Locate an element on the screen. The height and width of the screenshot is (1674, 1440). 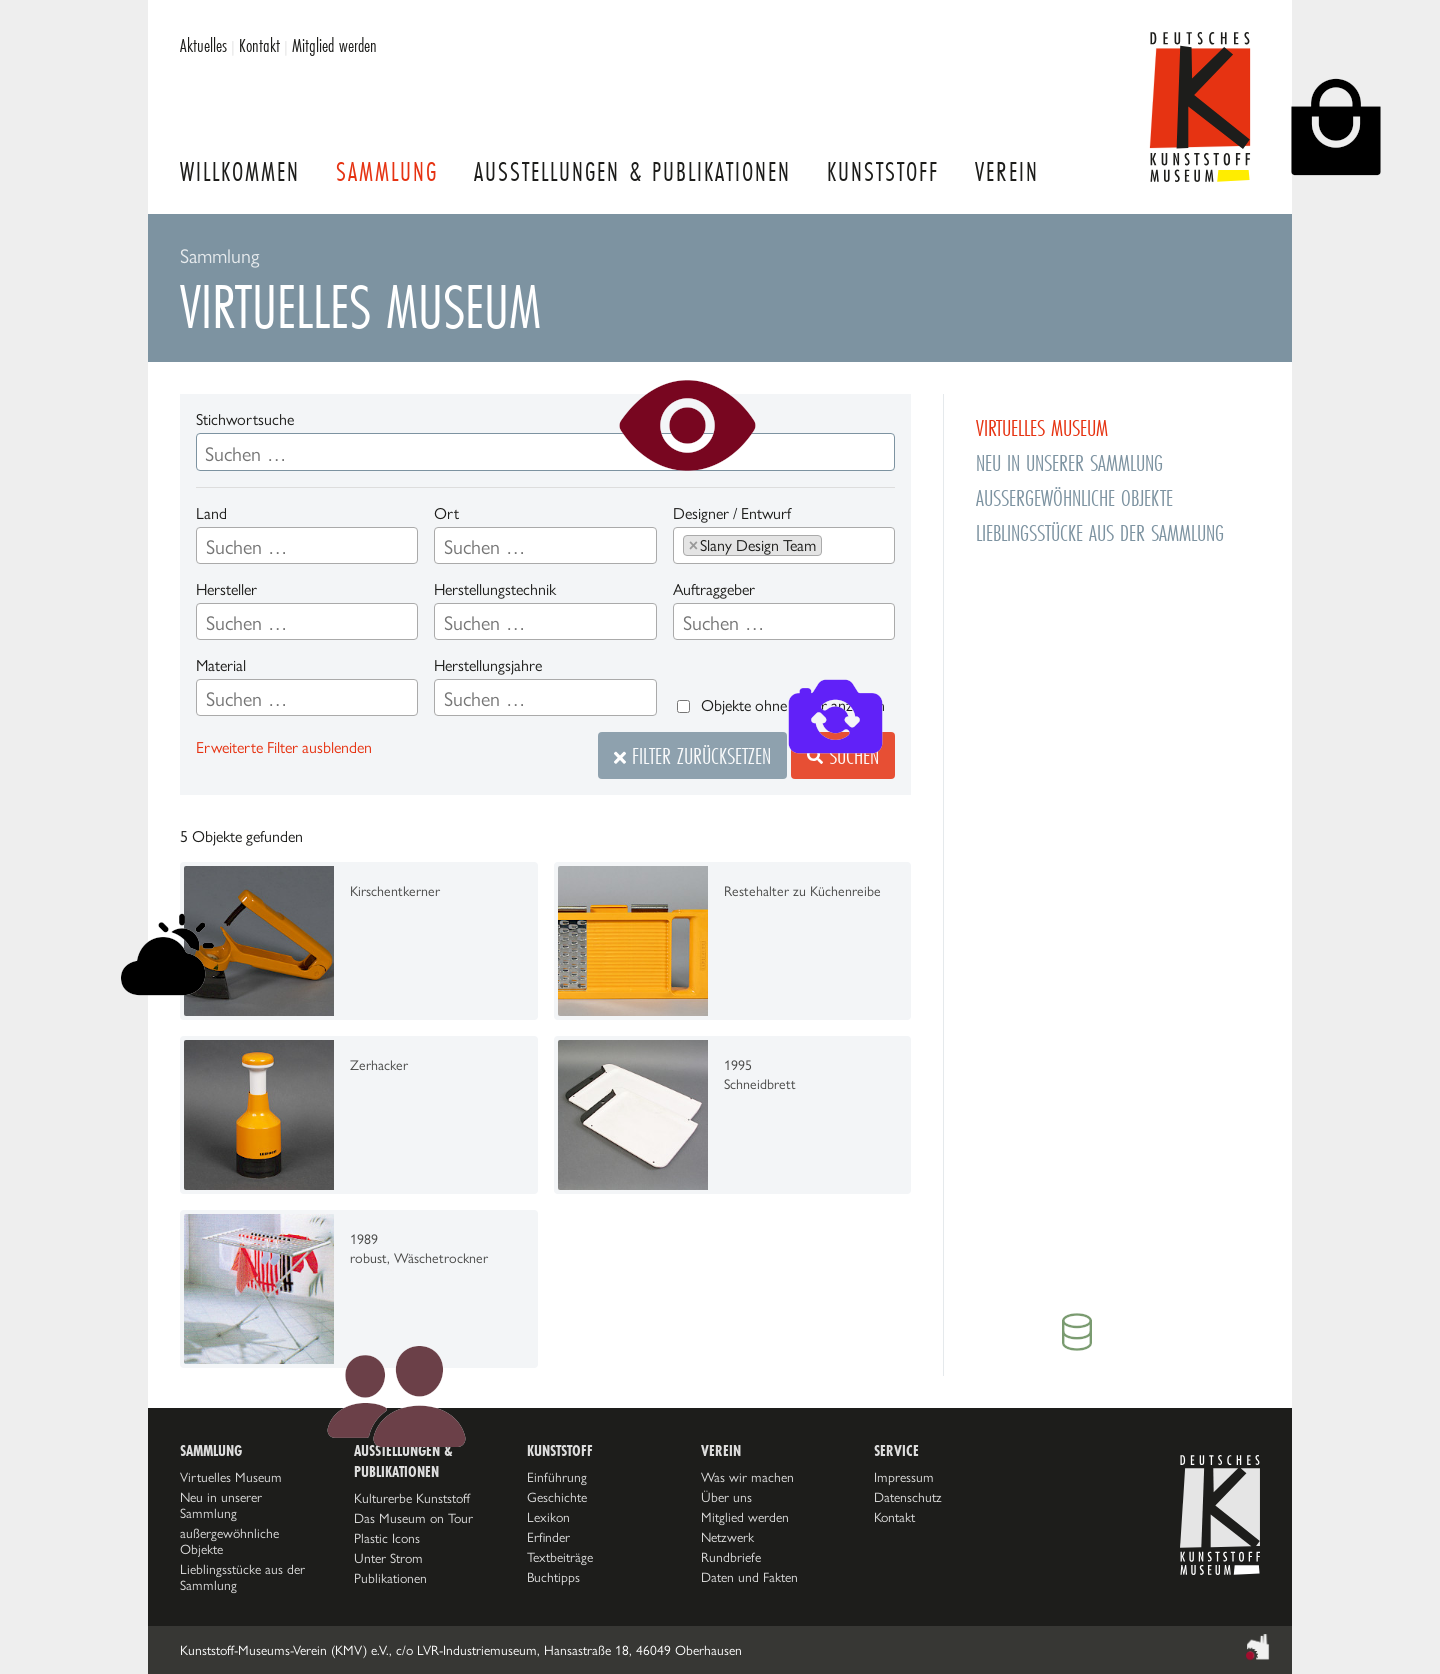
access server settings is located at coordinates (1077, 1332).